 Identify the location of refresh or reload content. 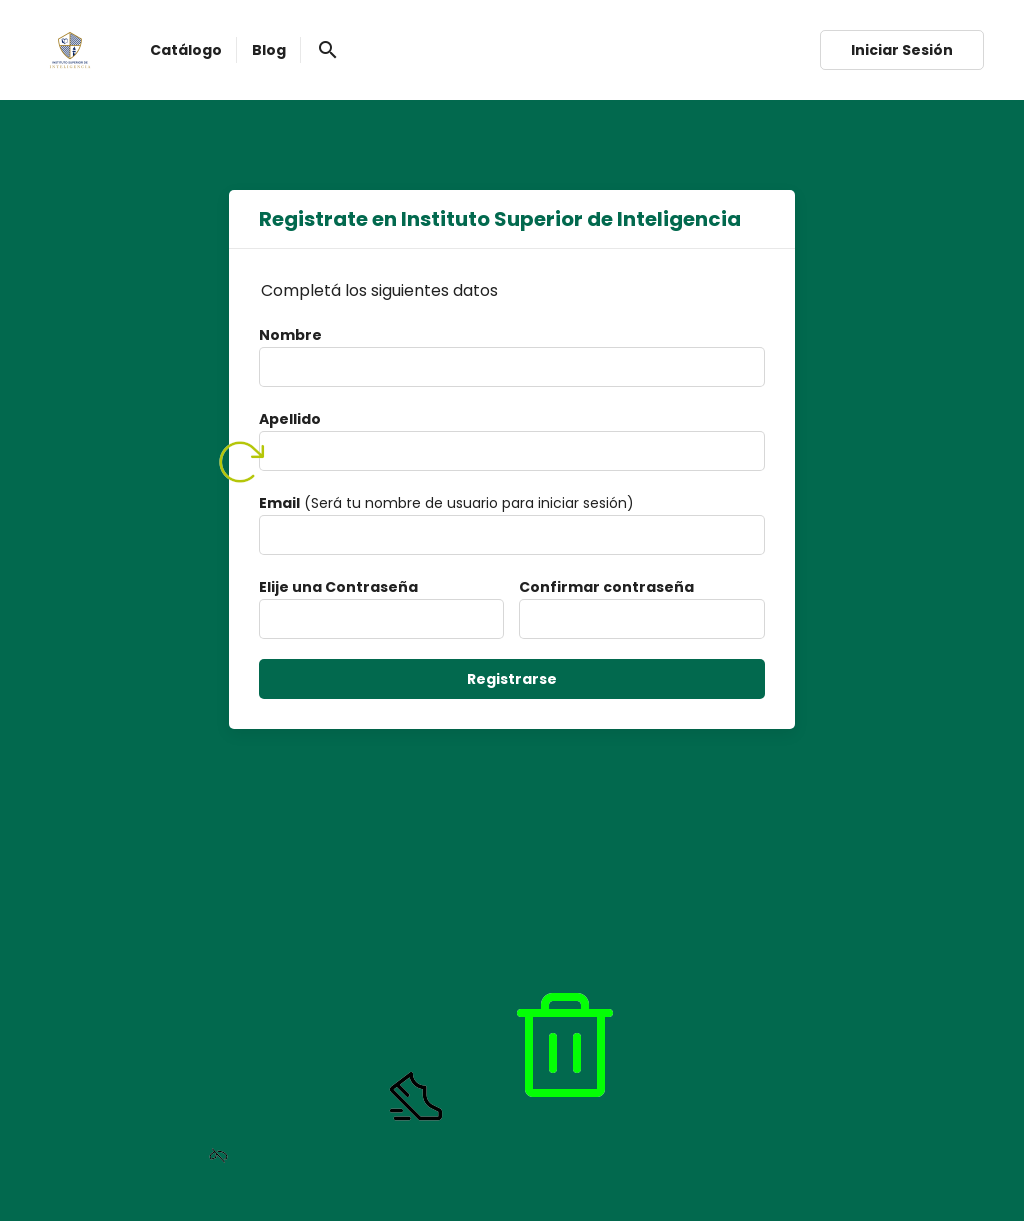
(240, 462).